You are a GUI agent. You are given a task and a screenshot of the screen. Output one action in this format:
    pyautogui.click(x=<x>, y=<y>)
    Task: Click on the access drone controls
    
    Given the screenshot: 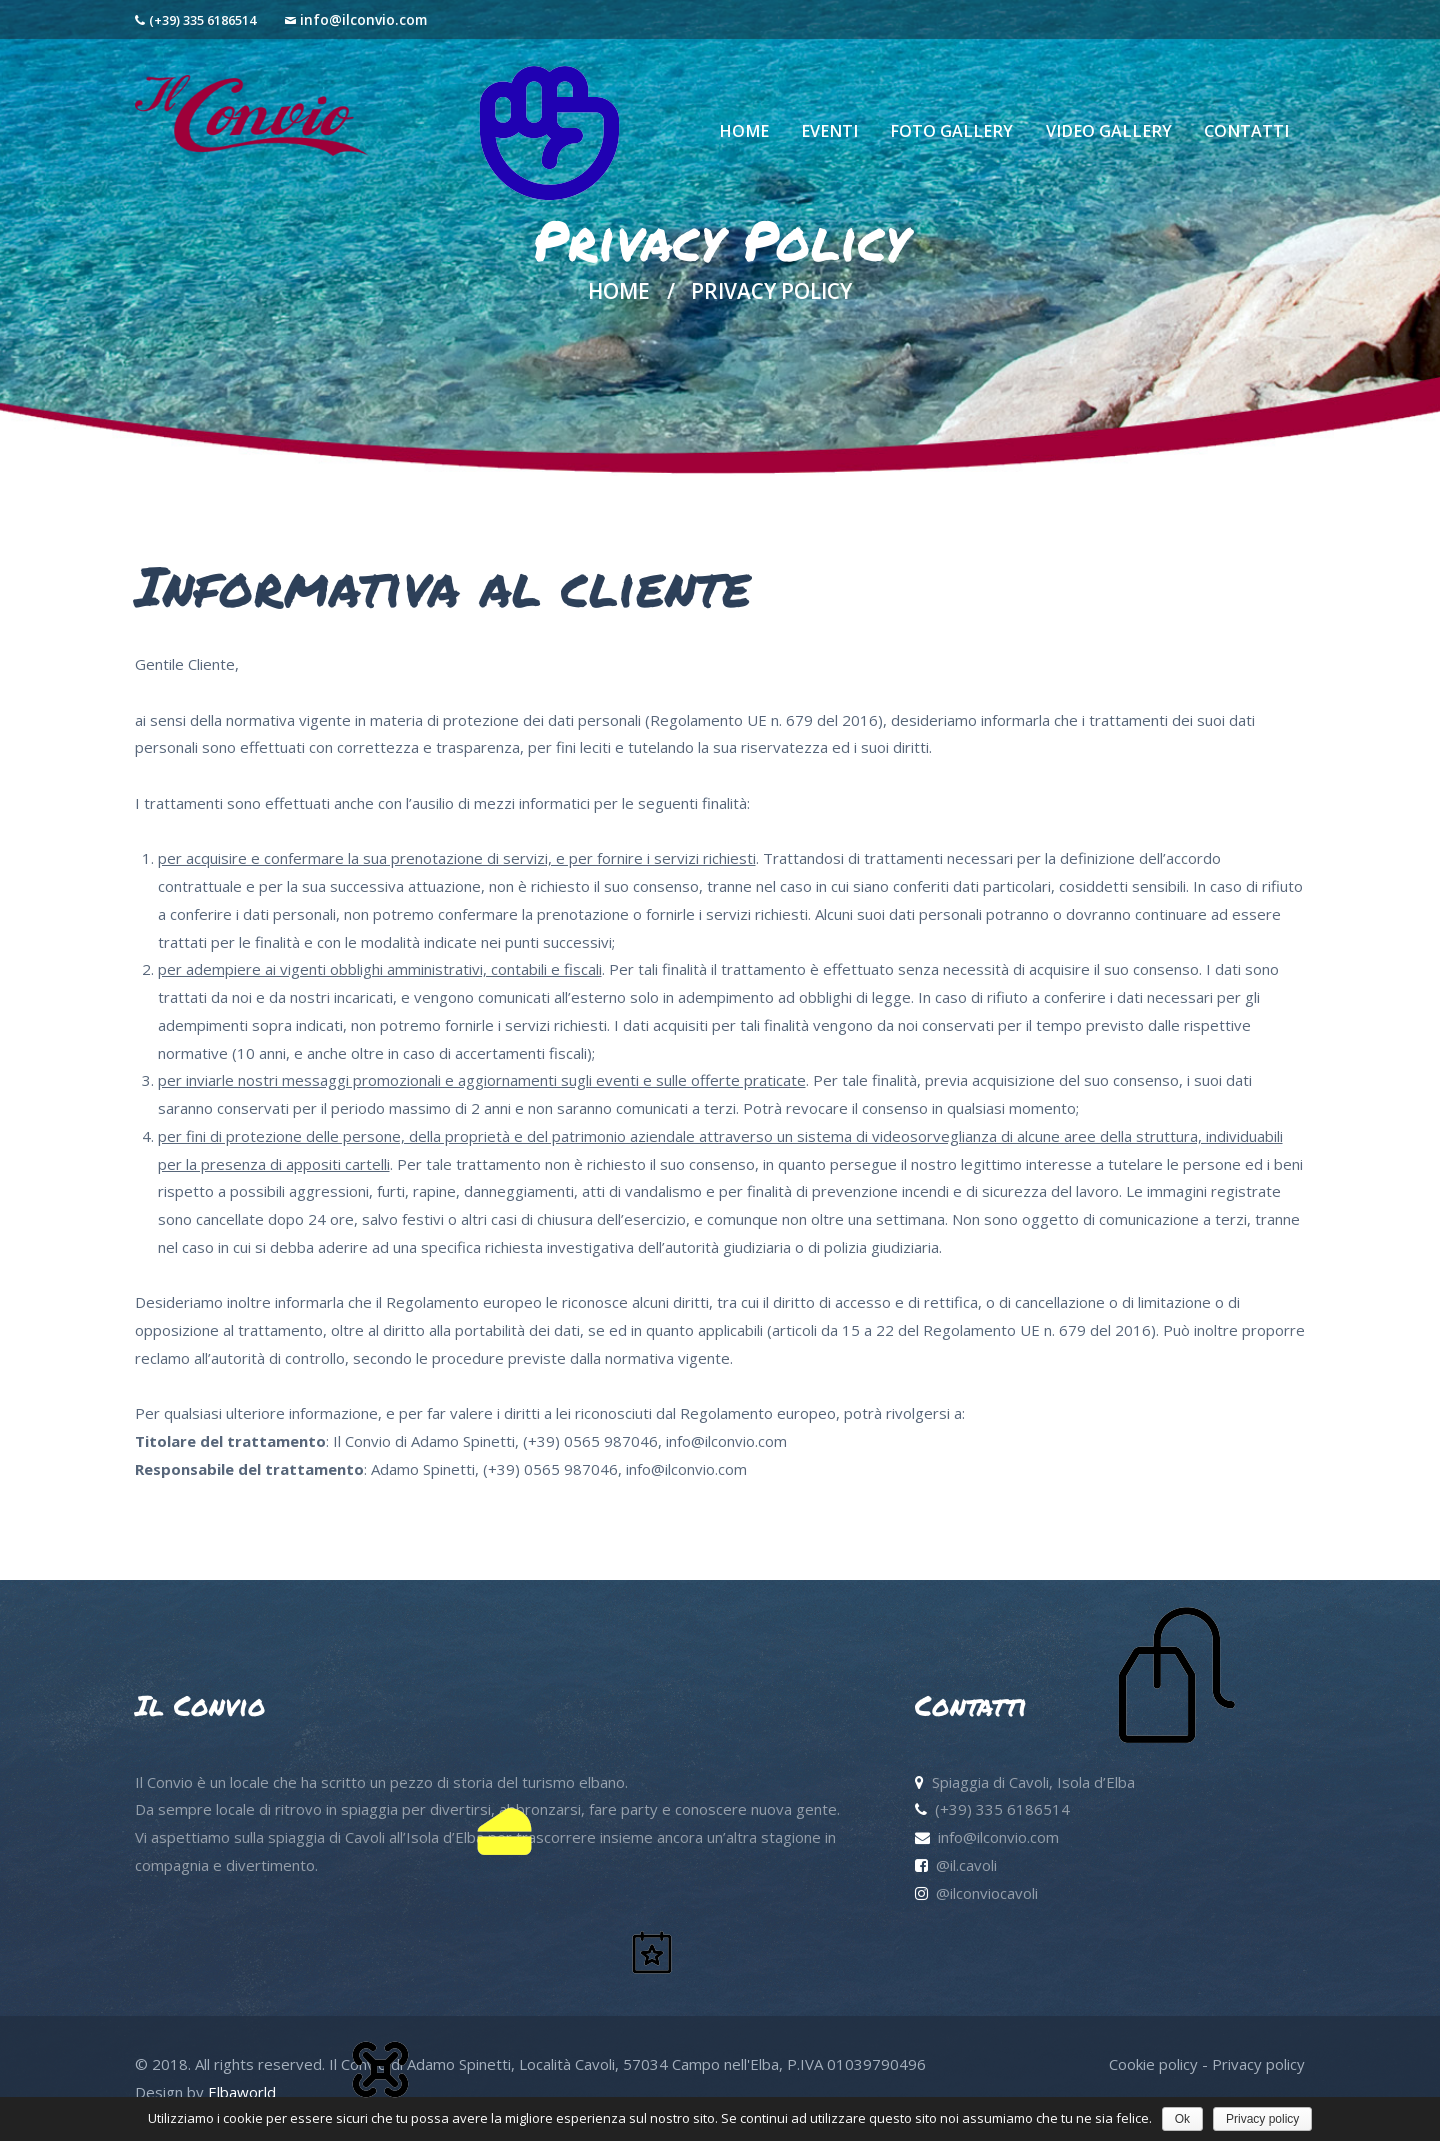 What is the action you would take?
    pyautogui.click(x=380, y=2069)
    